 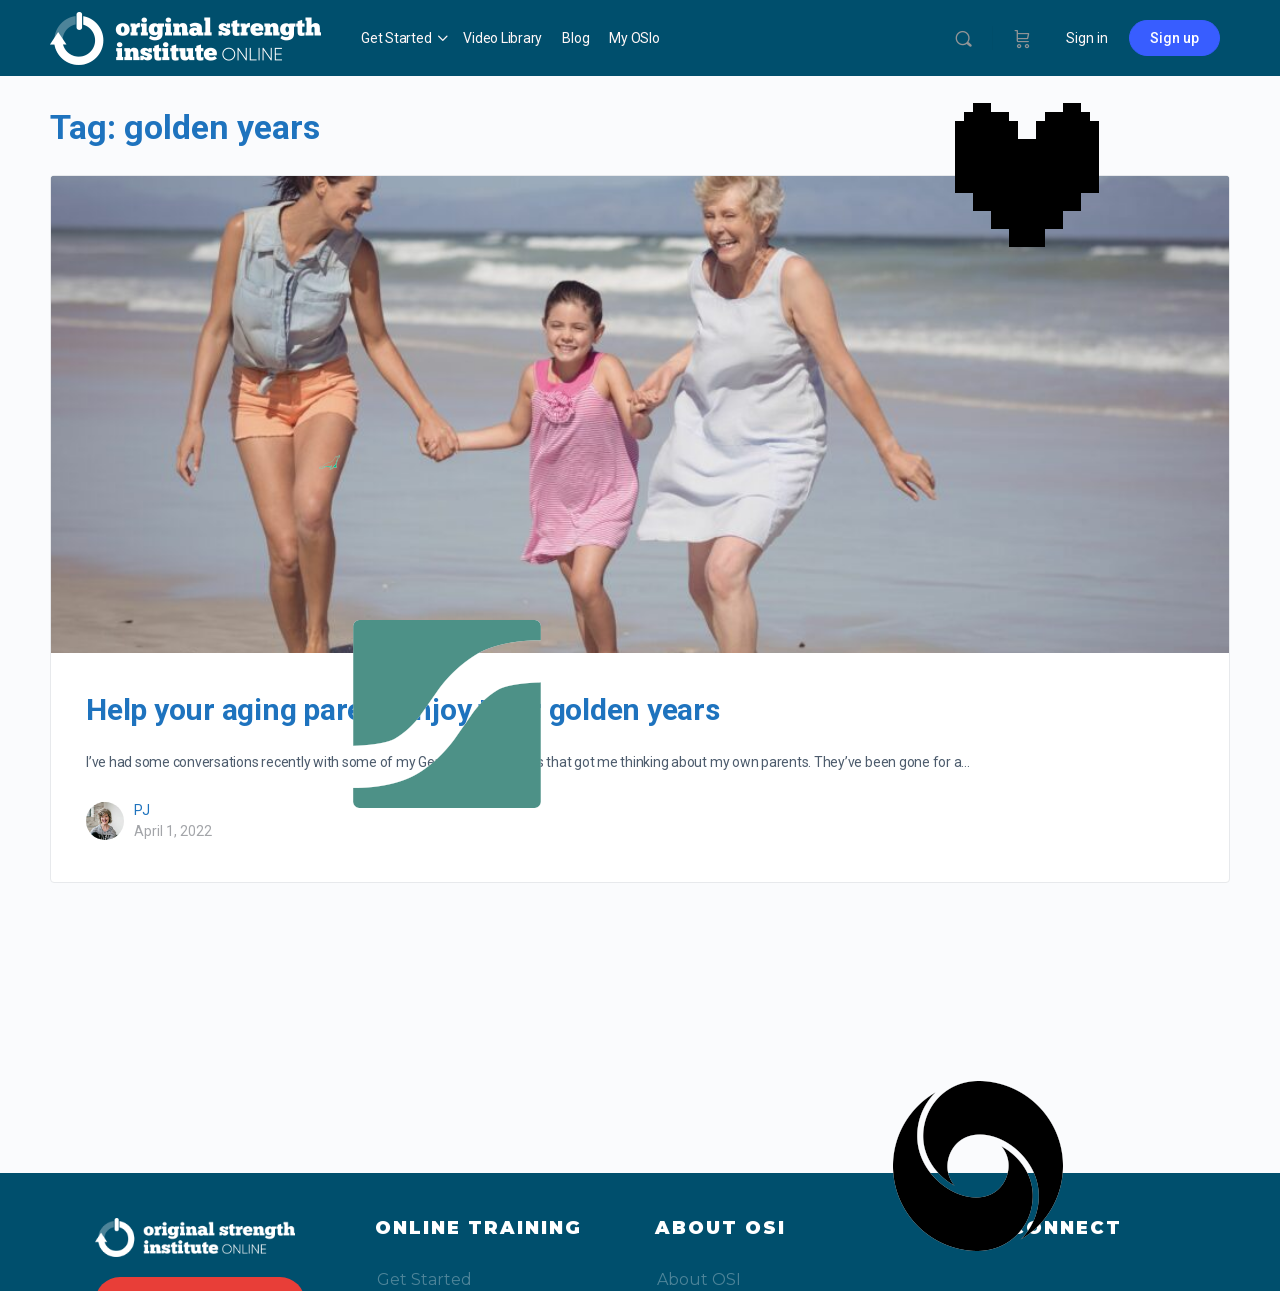 I want to click on deepmind company logo, so click(x=978, y=1166).